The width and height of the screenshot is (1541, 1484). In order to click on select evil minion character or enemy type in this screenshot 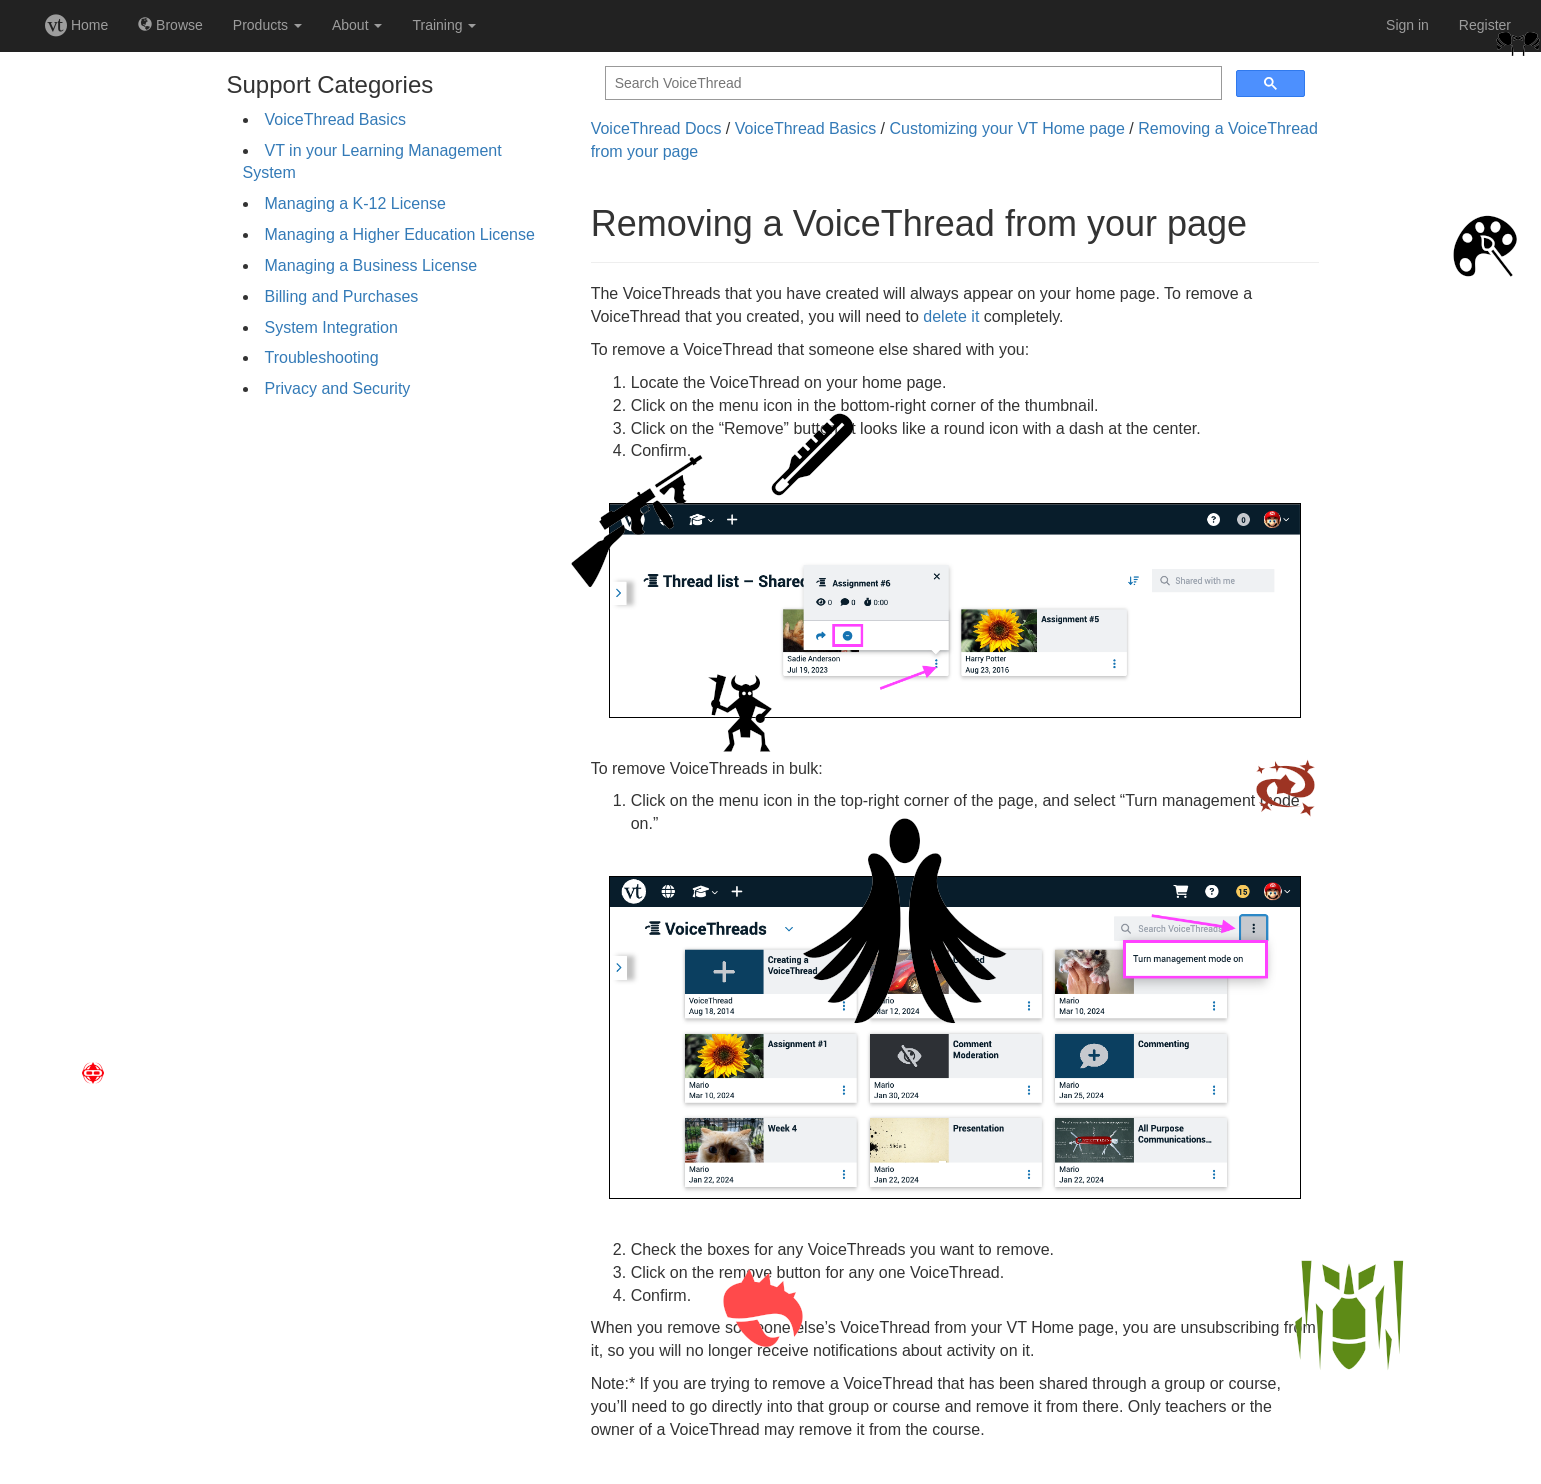, I will do `click(740, 713)`.